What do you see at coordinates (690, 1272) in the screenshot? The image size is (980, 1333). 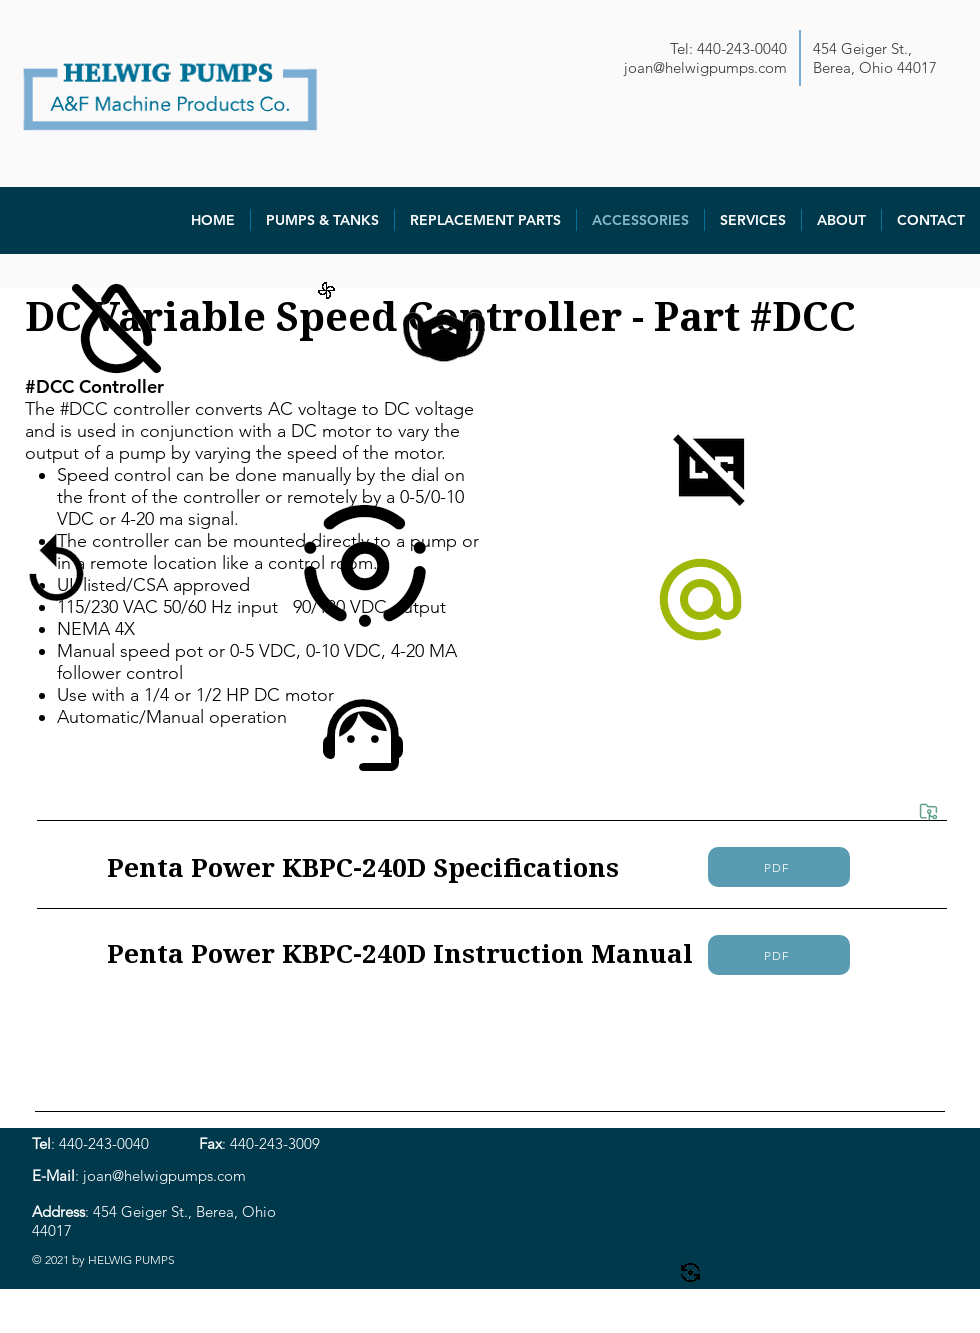 I see `switch between front and rear camera` at bounding box center [690, 1272].